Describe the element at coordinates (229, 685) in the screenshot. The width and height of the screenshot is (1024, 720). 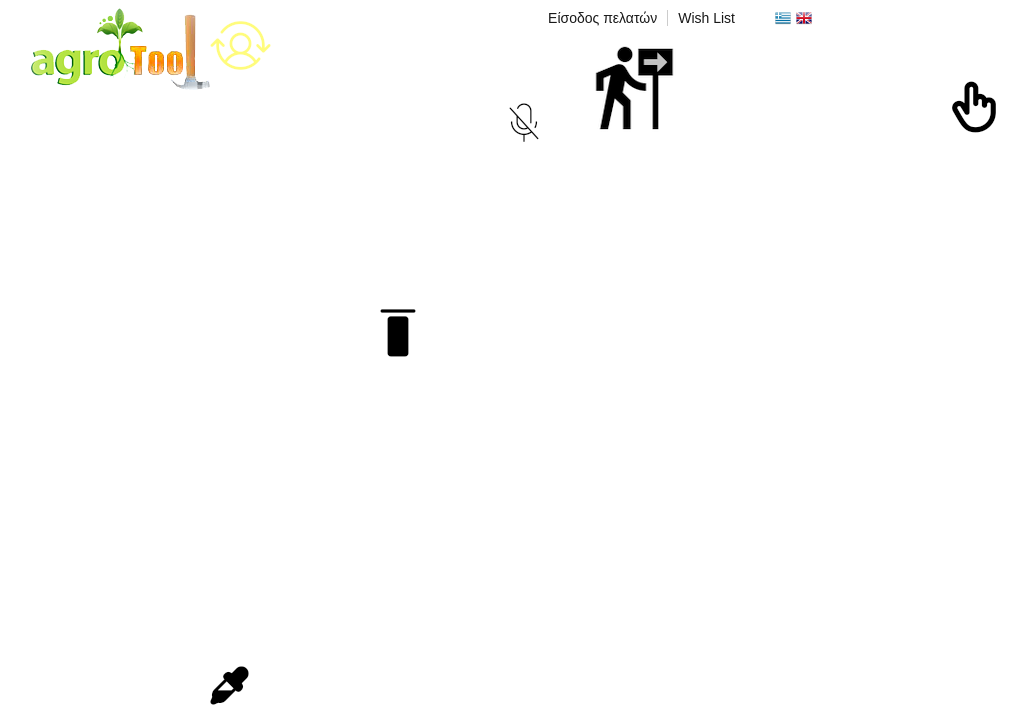
I see `pick a color from the canvas` at that location.